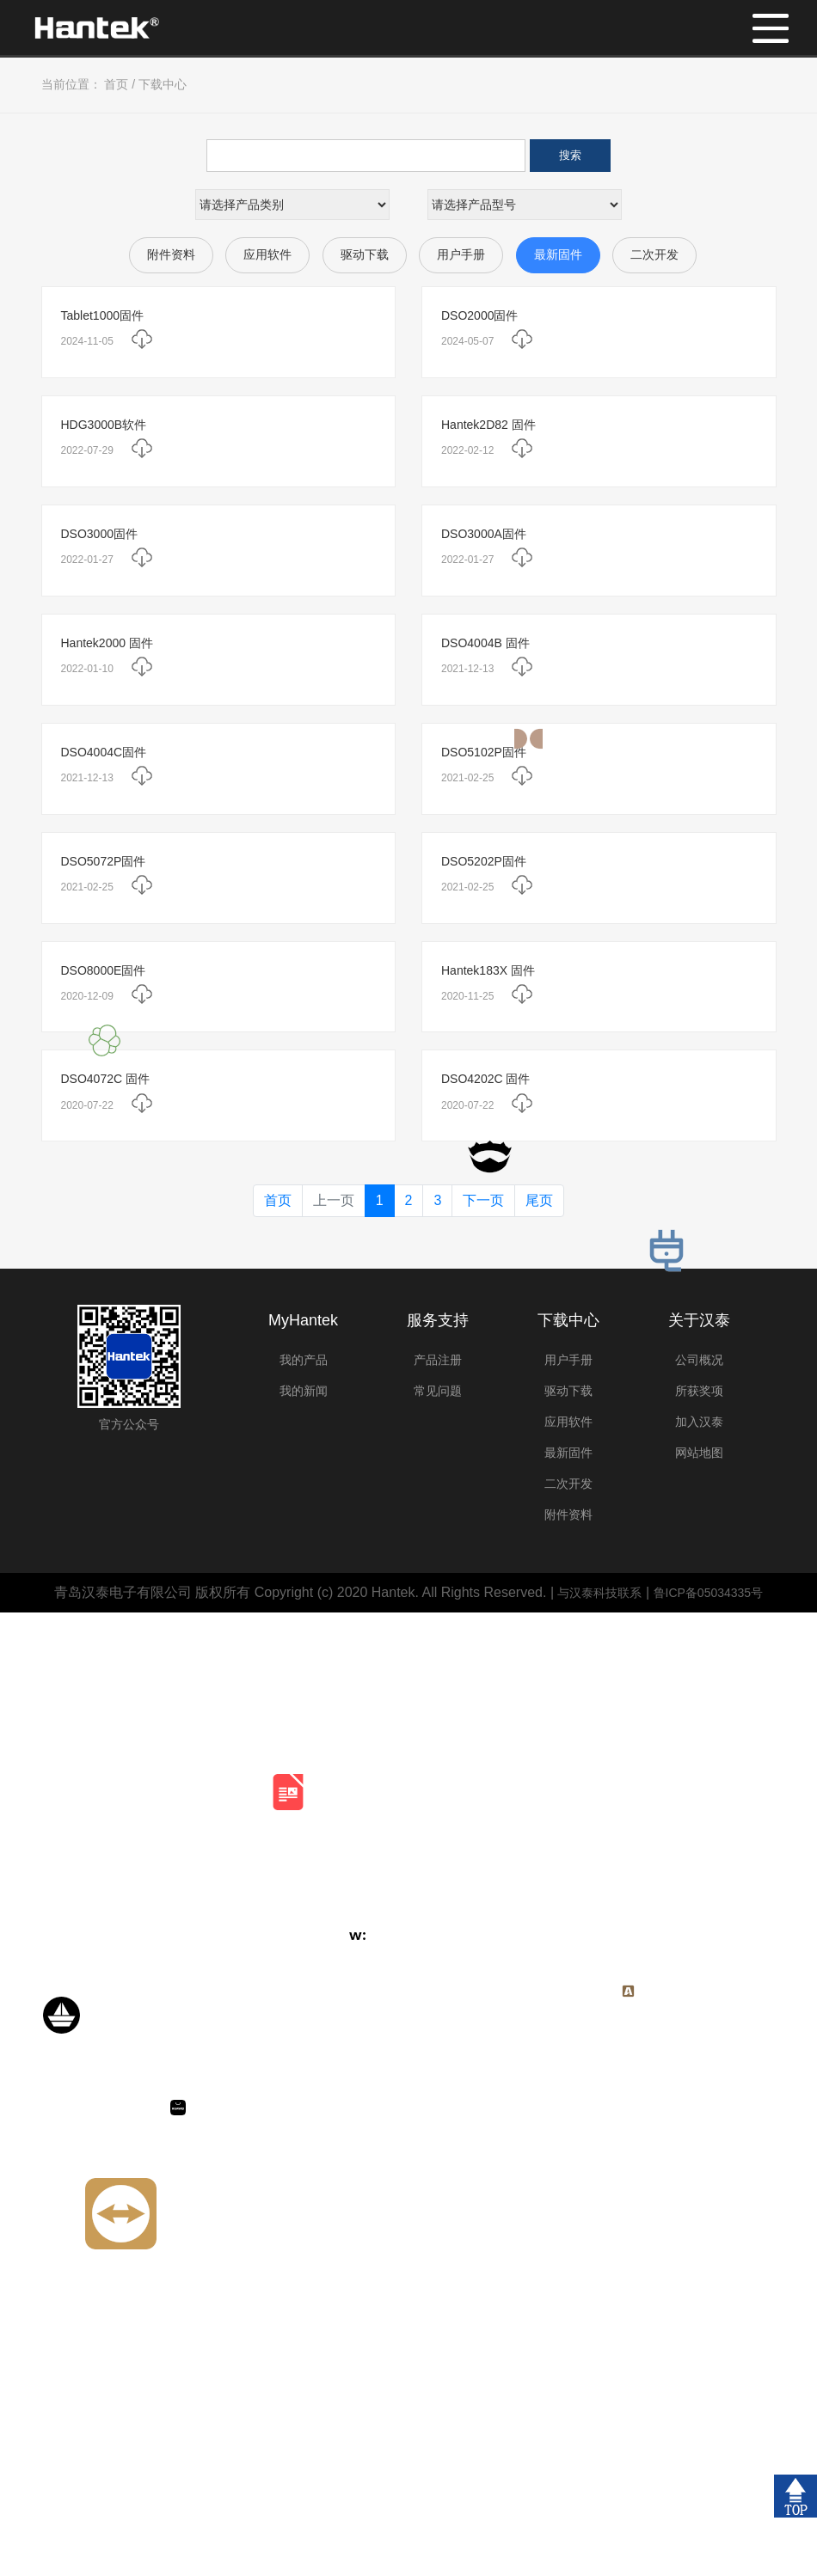  I want to click on open libreoffice writer, so click(288, 1792).